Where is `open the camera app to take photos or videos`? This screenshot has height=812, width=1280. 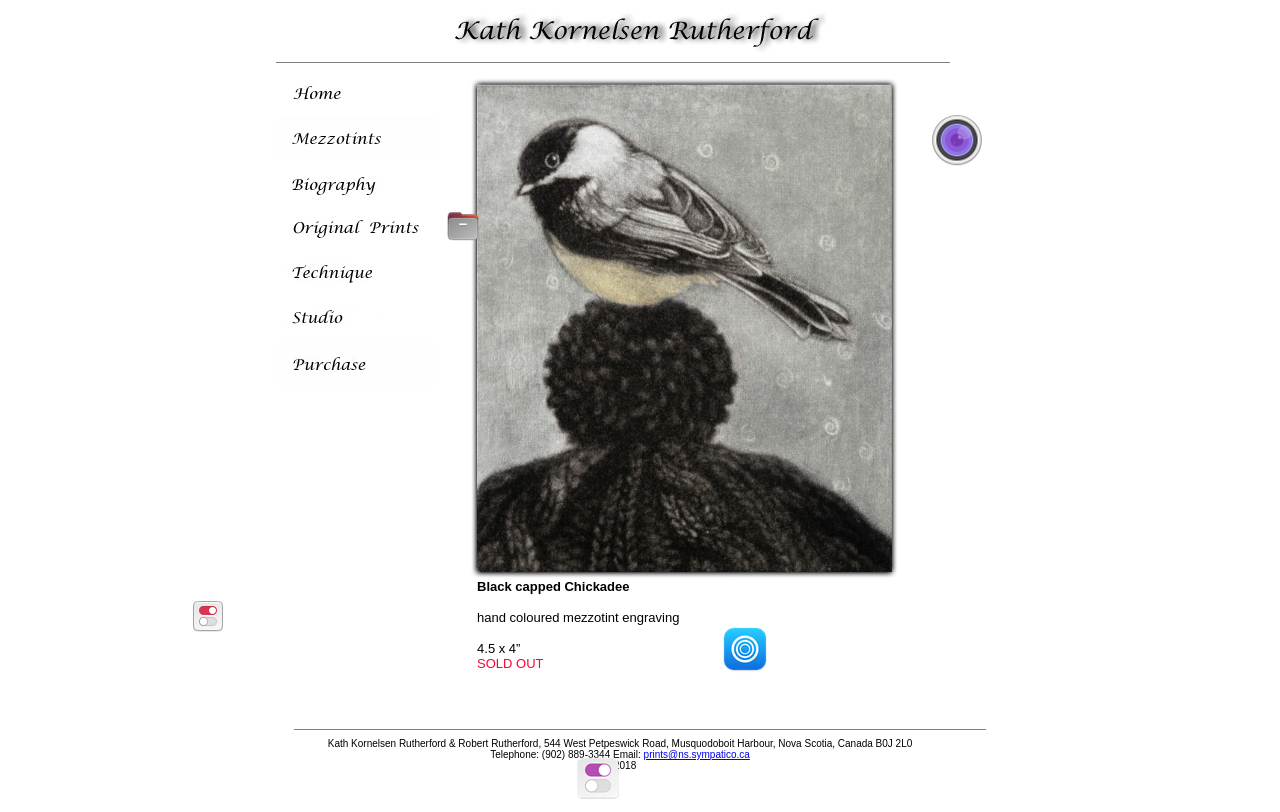 open the camera app to take photos or videos is located at coordinates (957, 140).